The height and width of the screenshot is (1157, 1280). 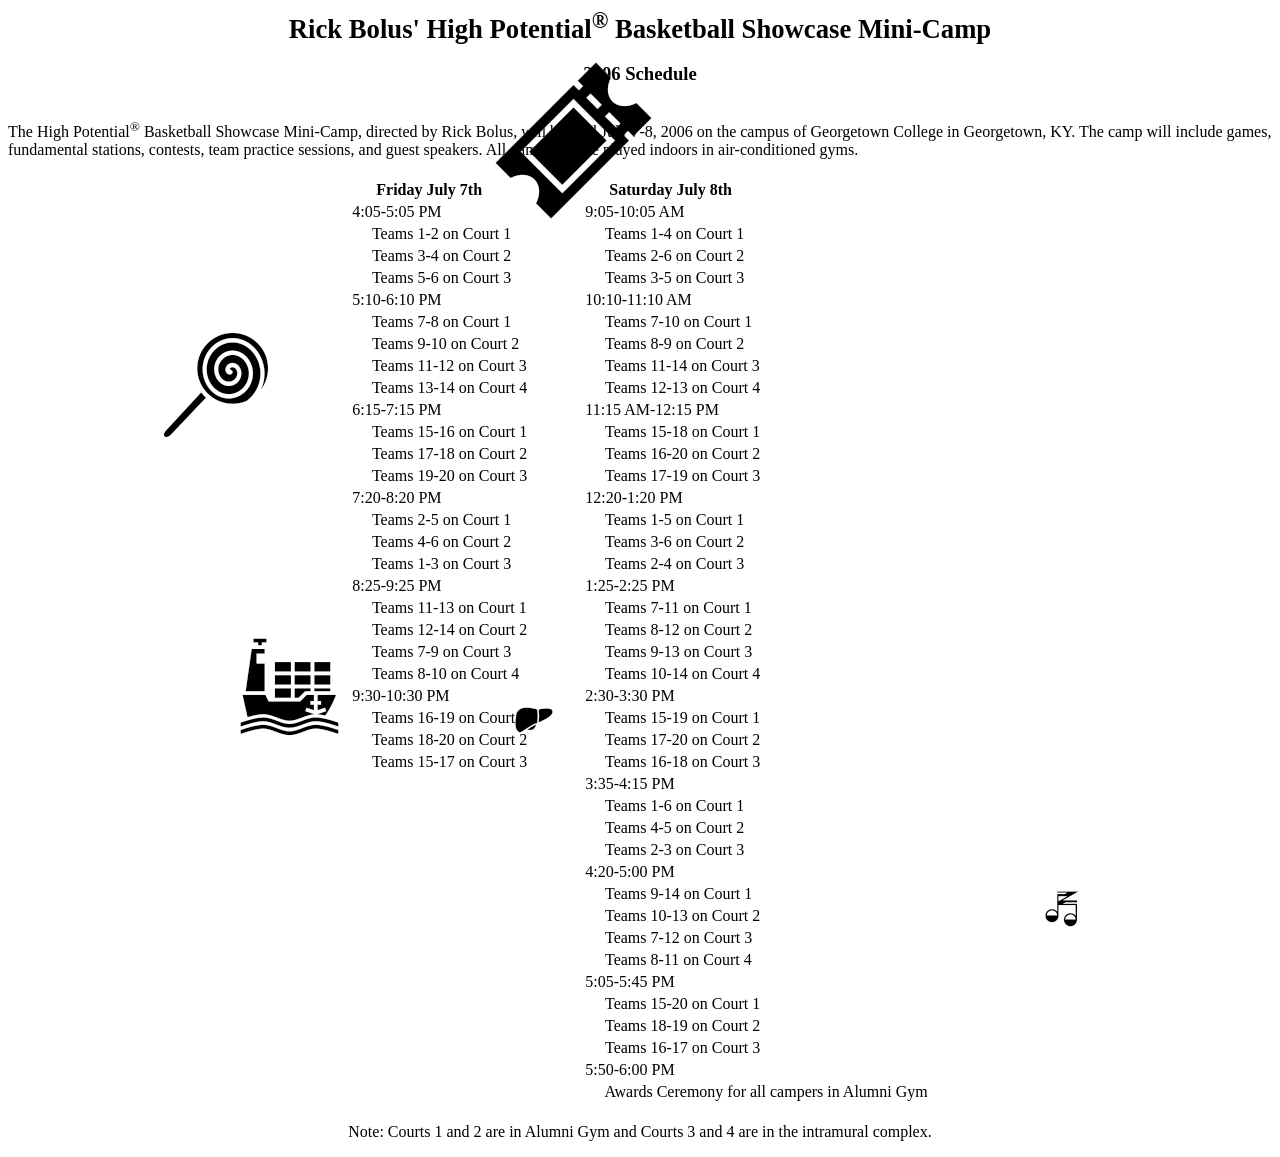 What do you see at coordinates (573, 140) in the screenshot?
I see `view your tickets or passes` at bounding box center [573, 140].